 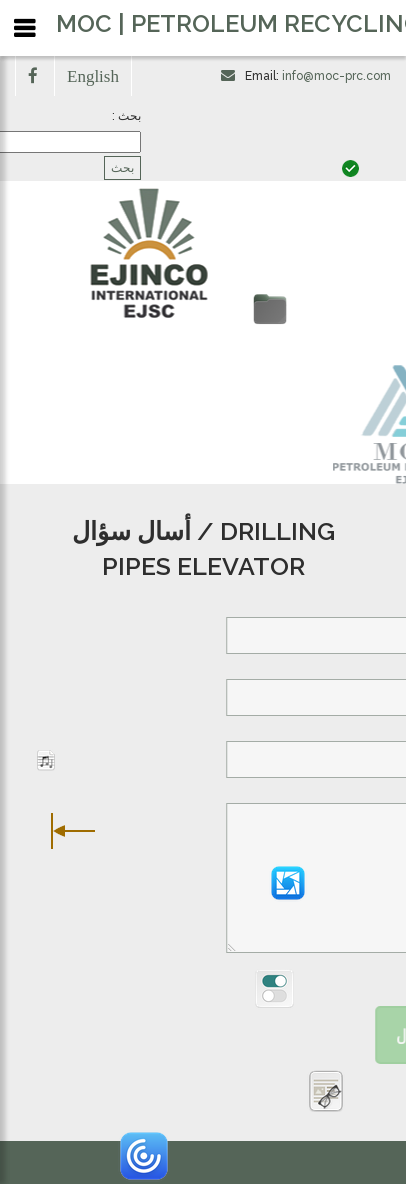 I want to click on open desktop preferences or system settings, so click(x=274, y=988).